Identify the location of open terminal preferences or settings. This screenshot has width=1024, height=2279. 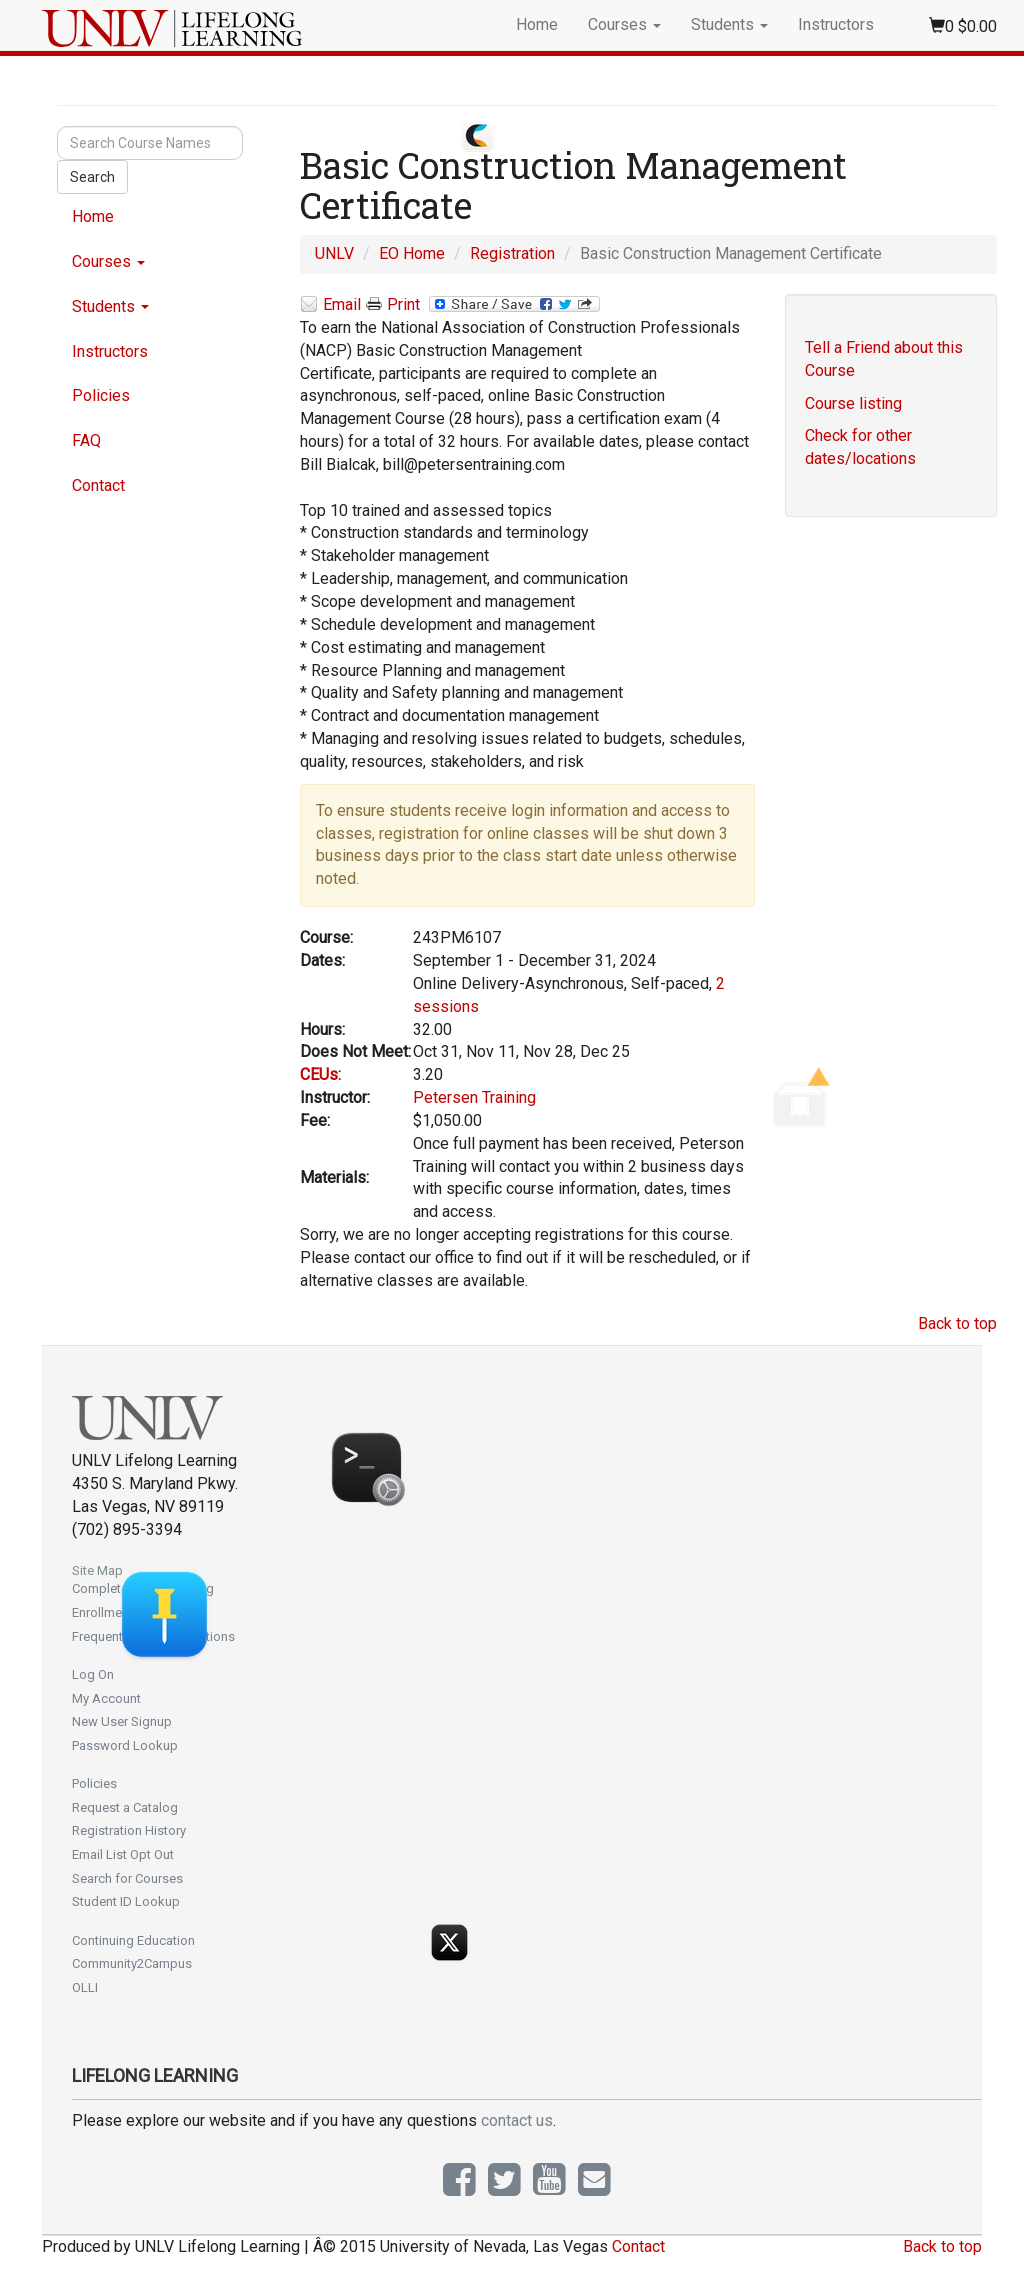
(366, 1467).